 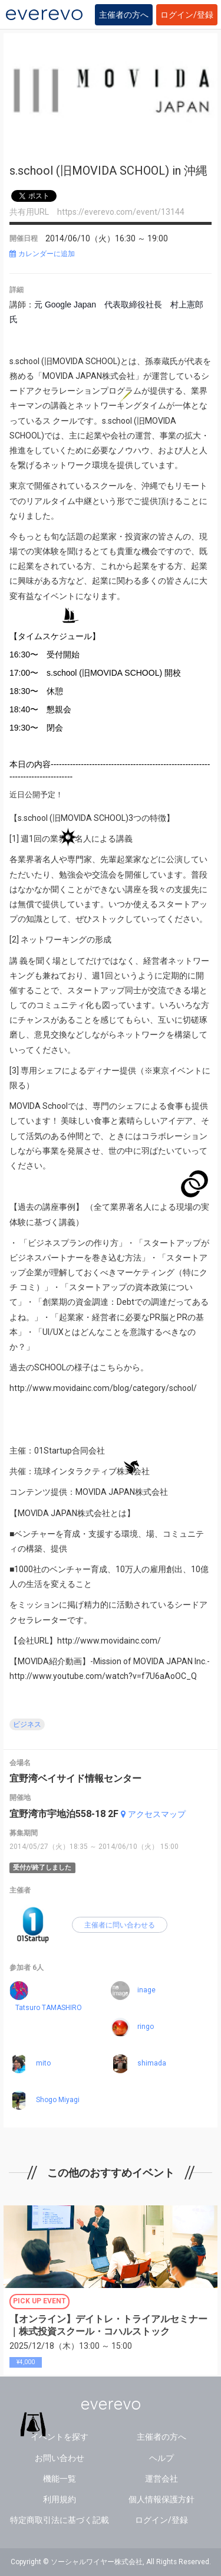 I want to click on view linked or connected accounts, so click(x=194, y=1184).